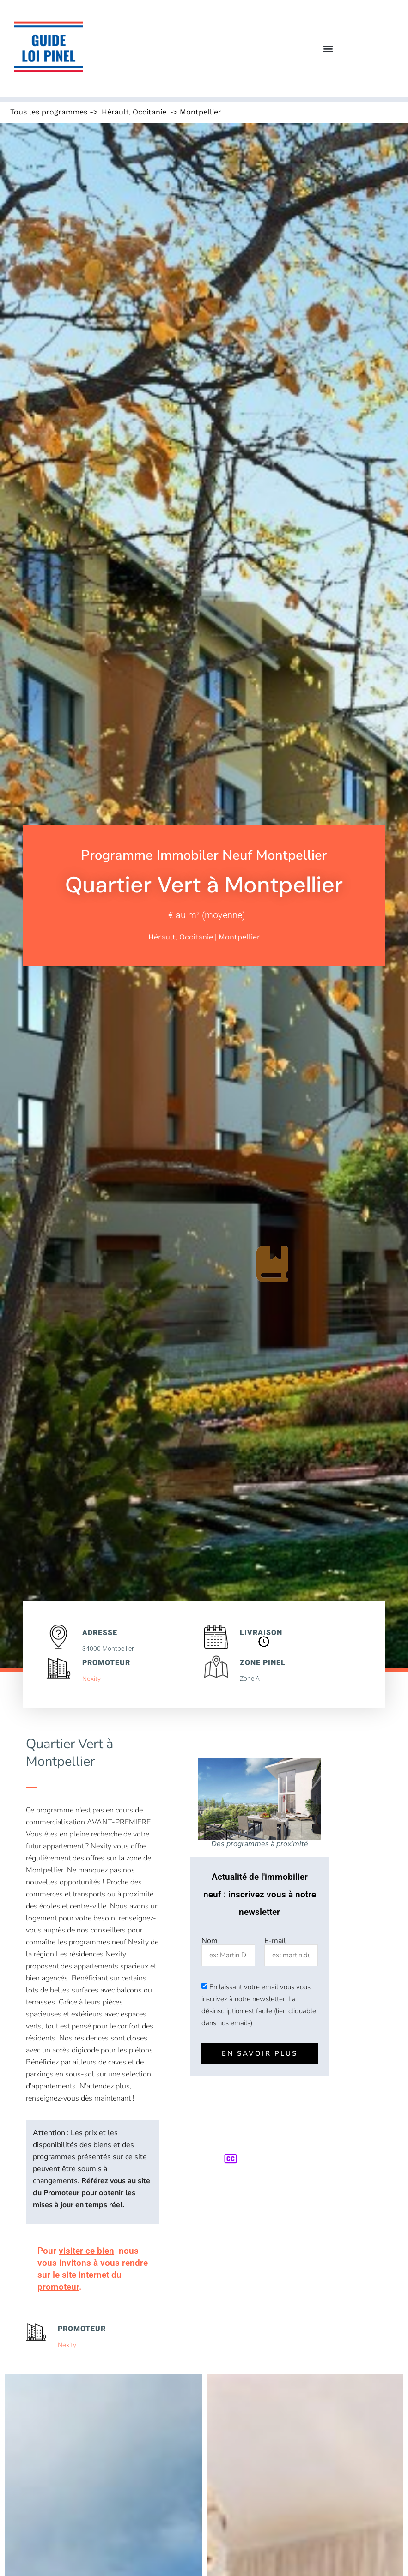  I want to click on enable closed captions for video content, so click(231, 2159).